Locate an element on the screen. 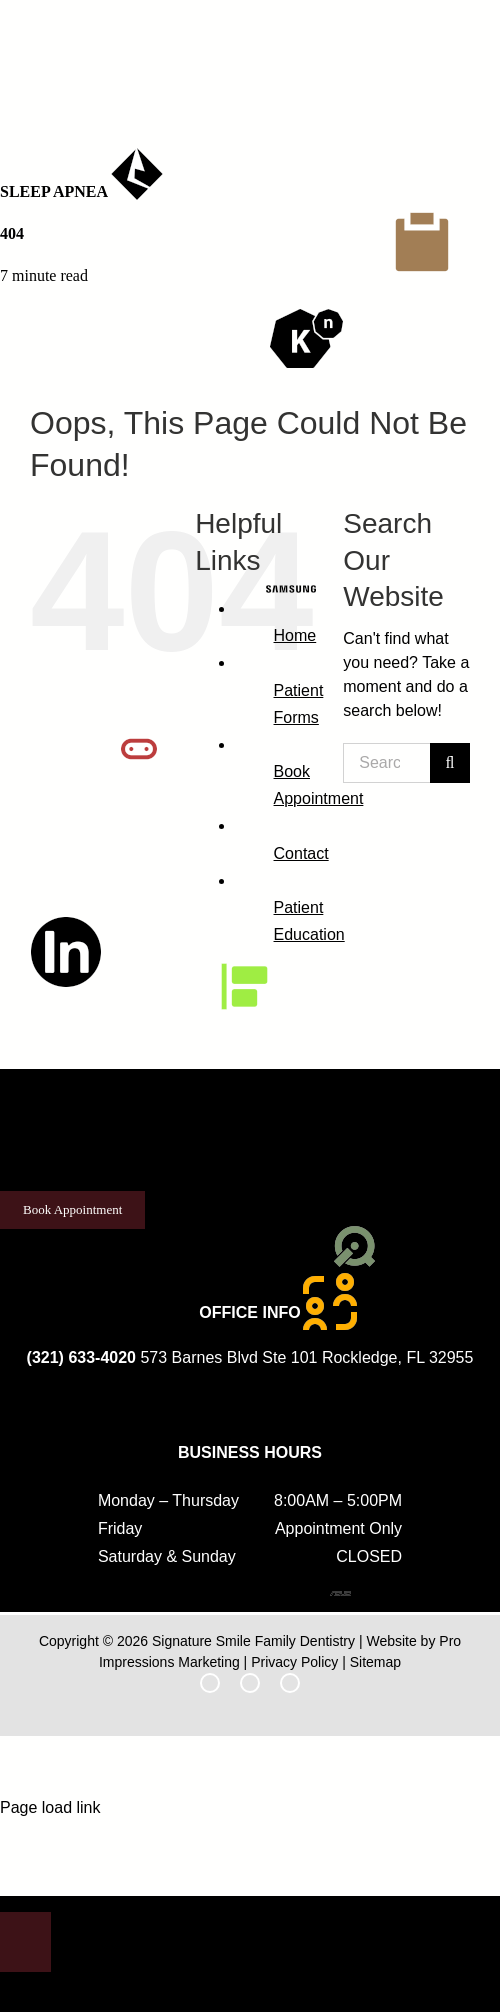 This screenshot has height=2012, width=500. open informatica application is located at coordinates (137, 174).